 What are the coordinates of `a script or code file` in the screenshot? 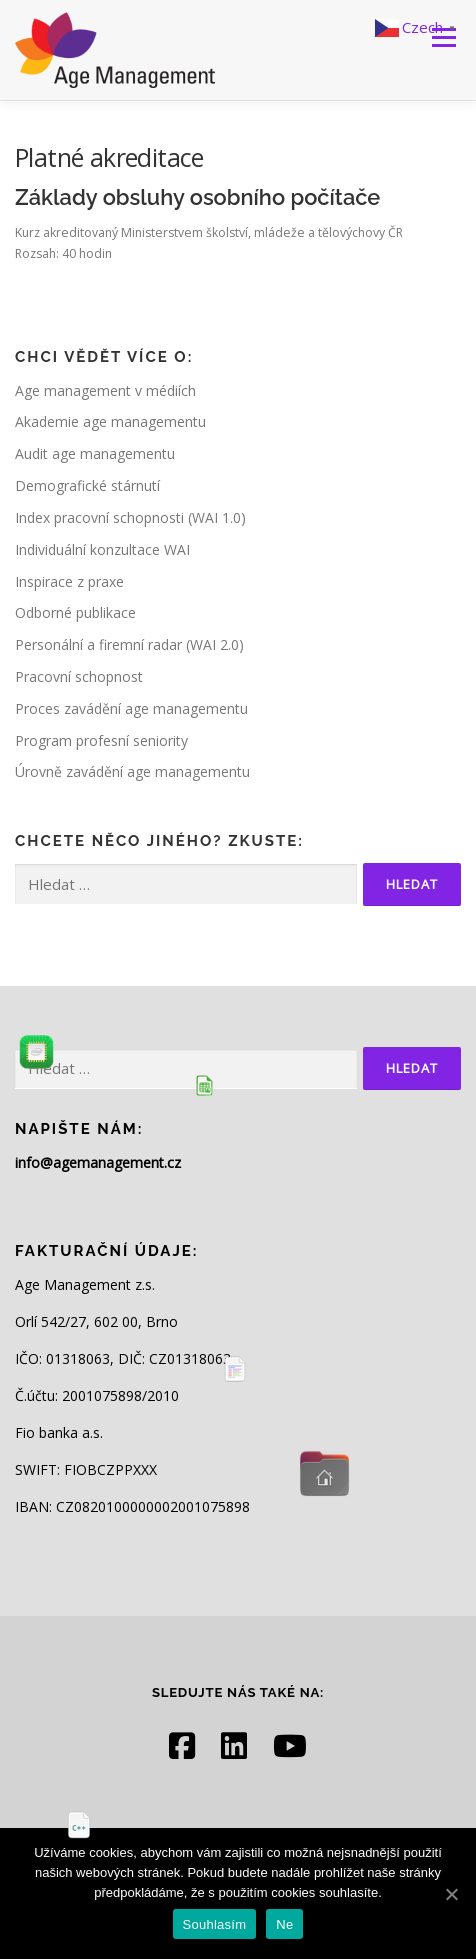 It's located at (235, 1369).